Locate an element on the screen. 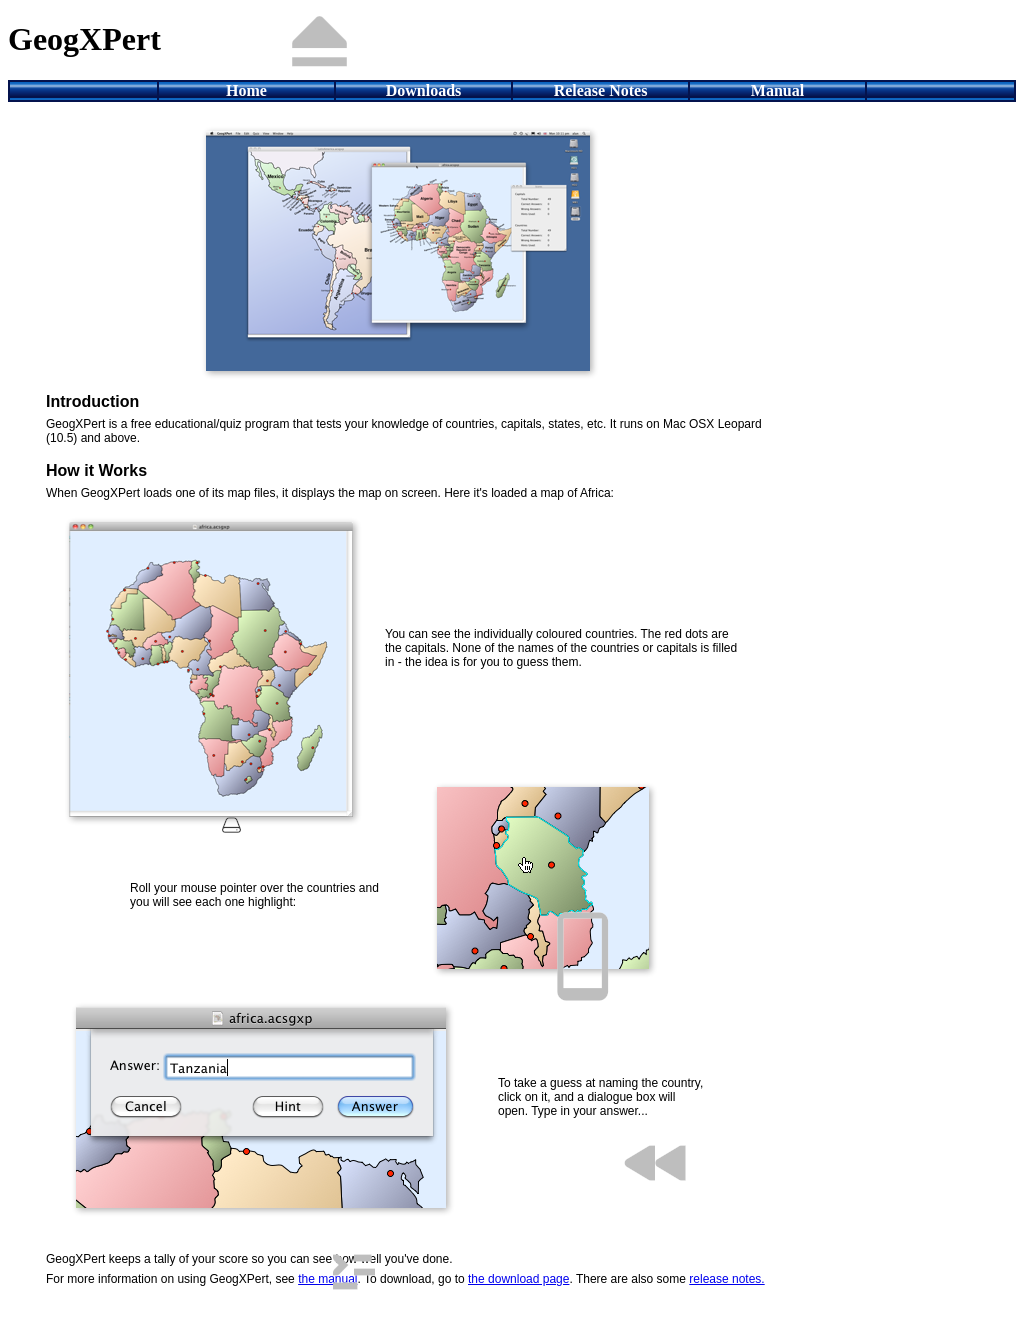  rewind or seek backward in media playback is located at coordinates (655, 1163).